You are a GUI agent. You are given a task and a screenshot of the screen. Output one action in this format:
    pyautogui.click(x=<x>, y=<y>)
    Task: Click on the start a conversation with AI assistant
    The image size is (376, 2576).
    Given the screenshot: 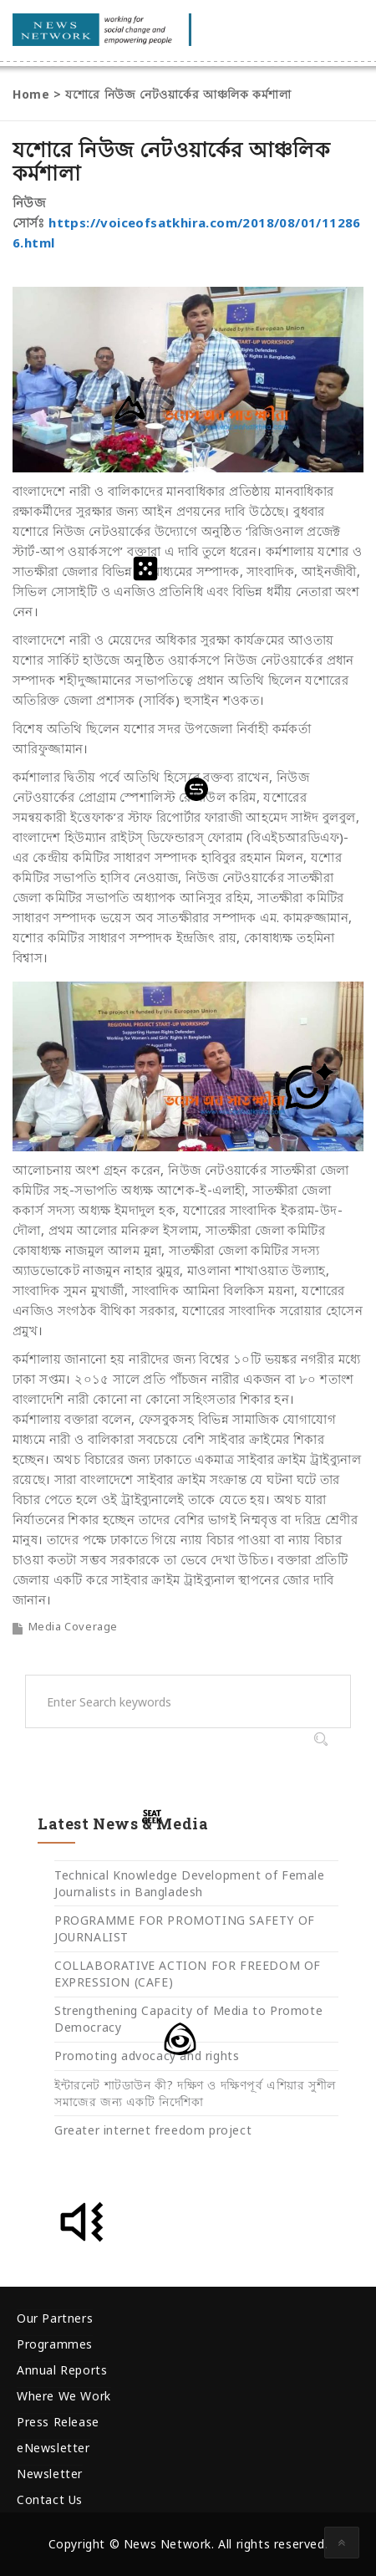 What is the action you would take?
    pyautogui.click(x=307, y=1087)
    